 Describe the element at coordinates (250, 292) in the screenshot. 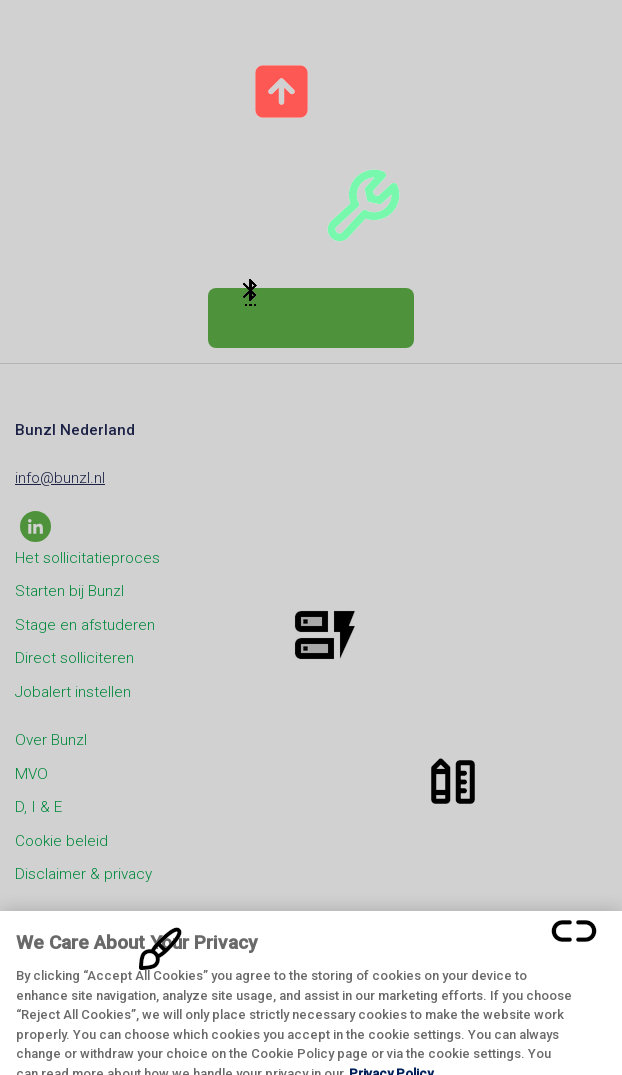

I see `access bluetooth settings` at that location.